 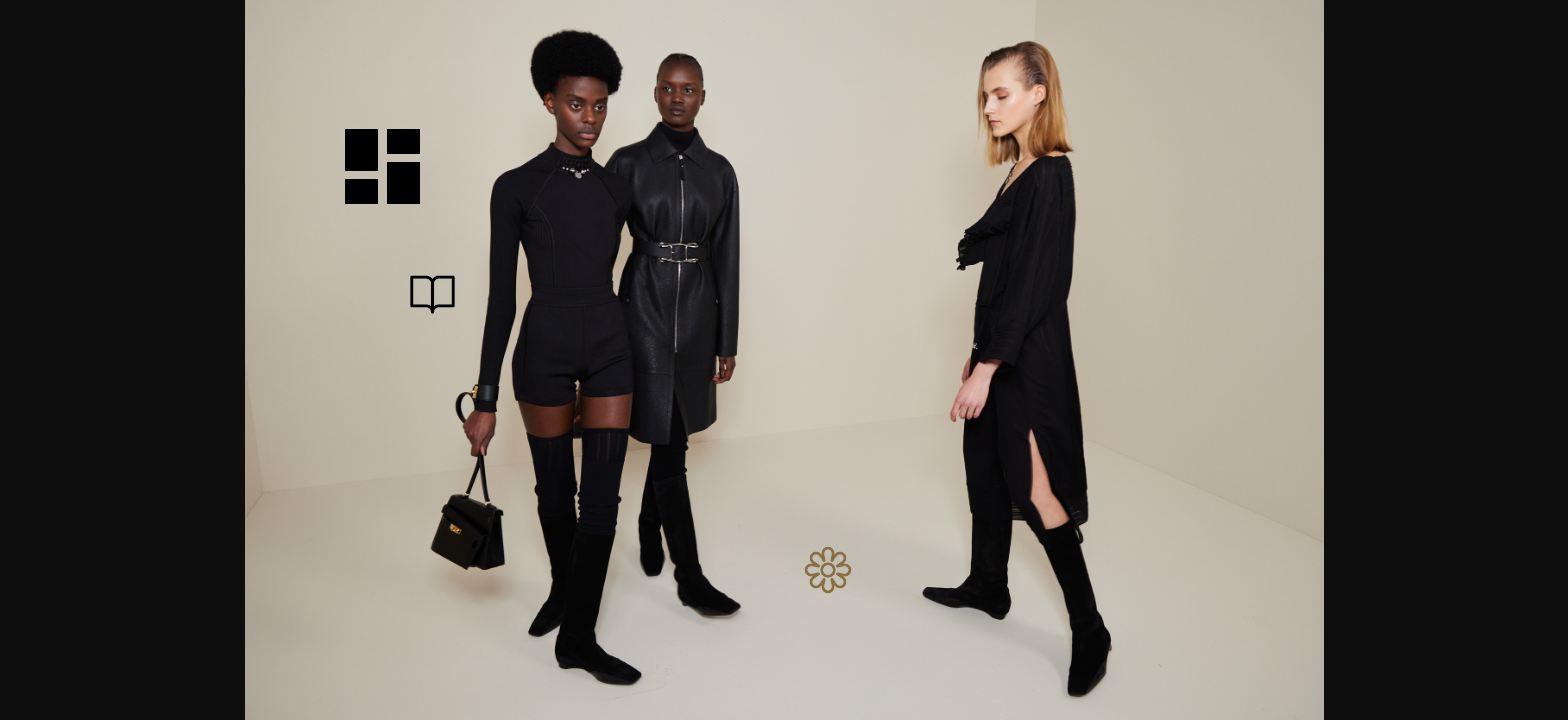 I want to click on access garden or plant care features, so click(x=828, y=570).